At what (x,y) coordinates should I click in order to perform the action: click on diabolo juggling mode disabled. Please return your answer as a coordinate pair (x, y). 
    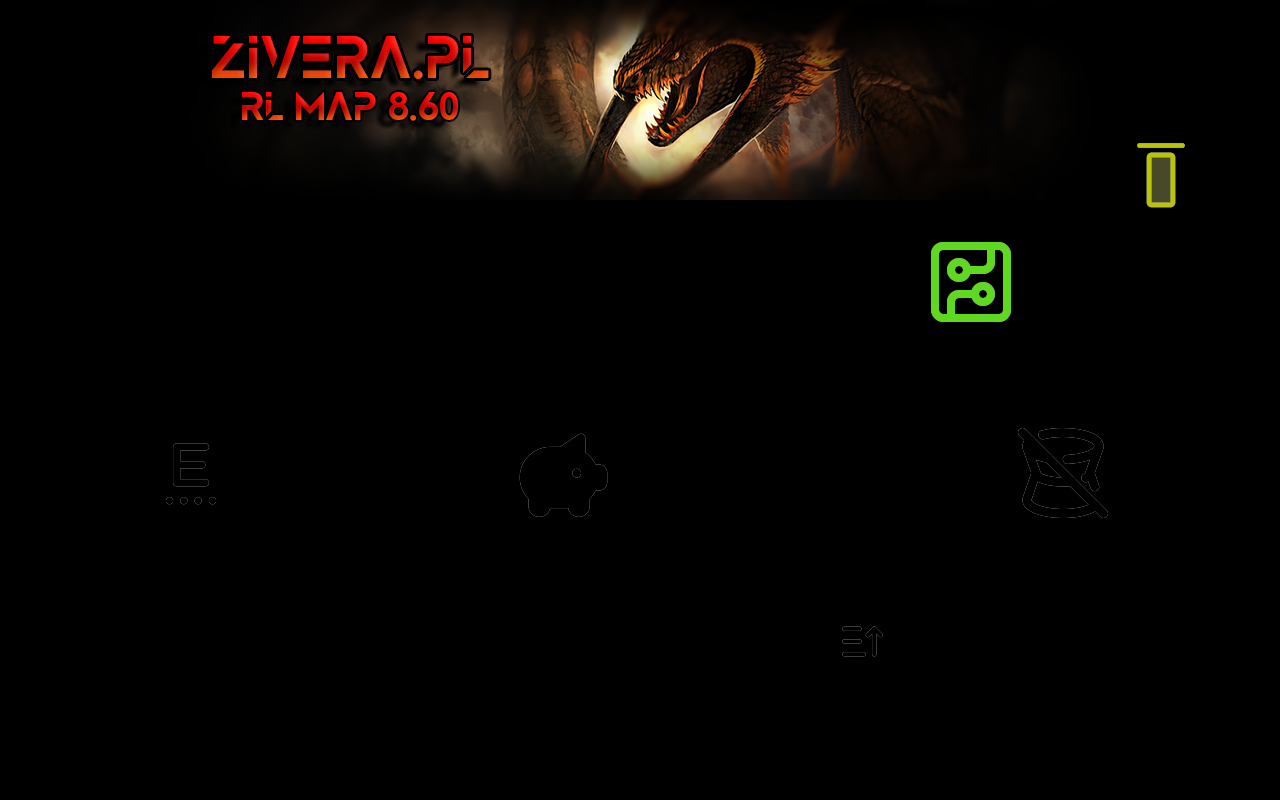
    Looking at the image, I should click on (1063, 473).